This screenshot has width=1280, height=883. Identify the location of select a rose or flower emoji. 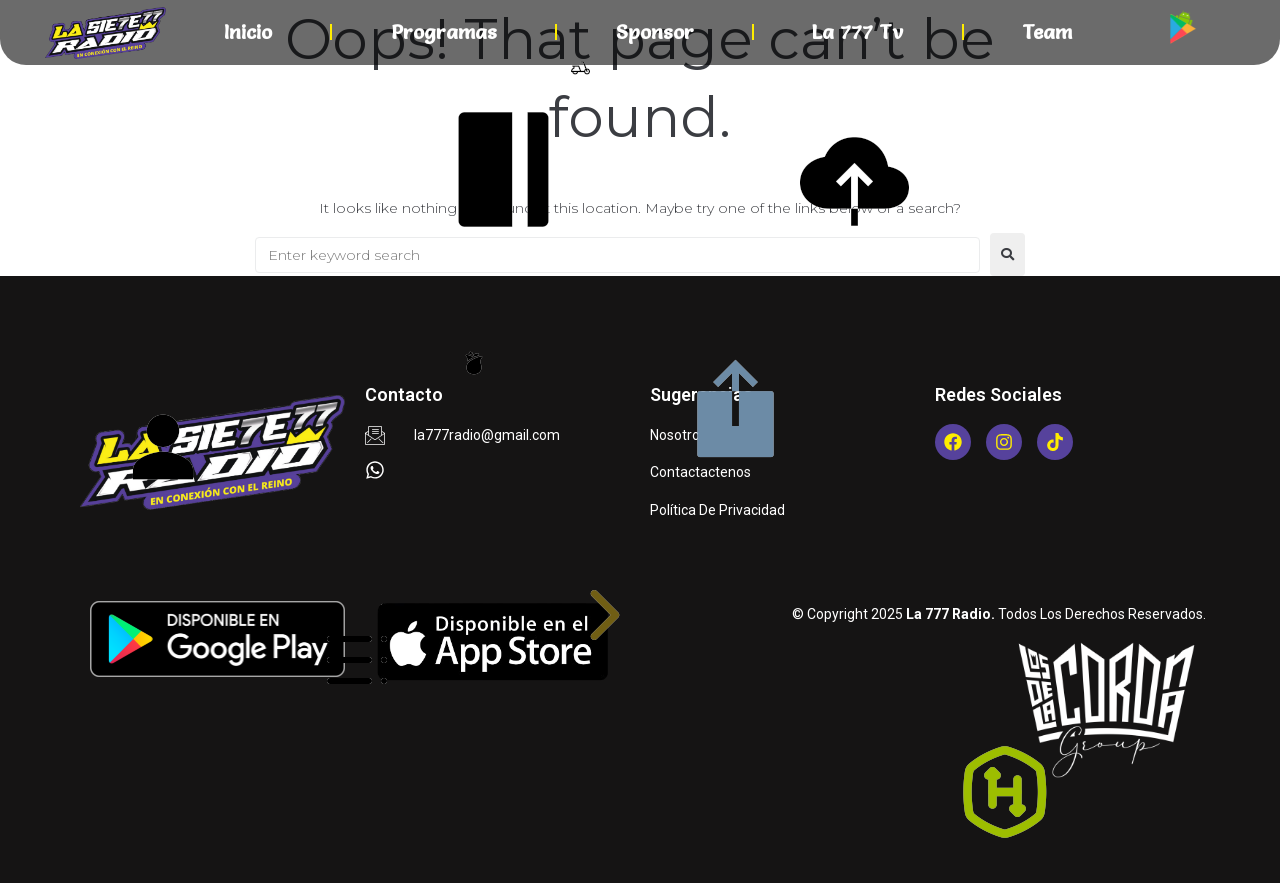
(474, 363).